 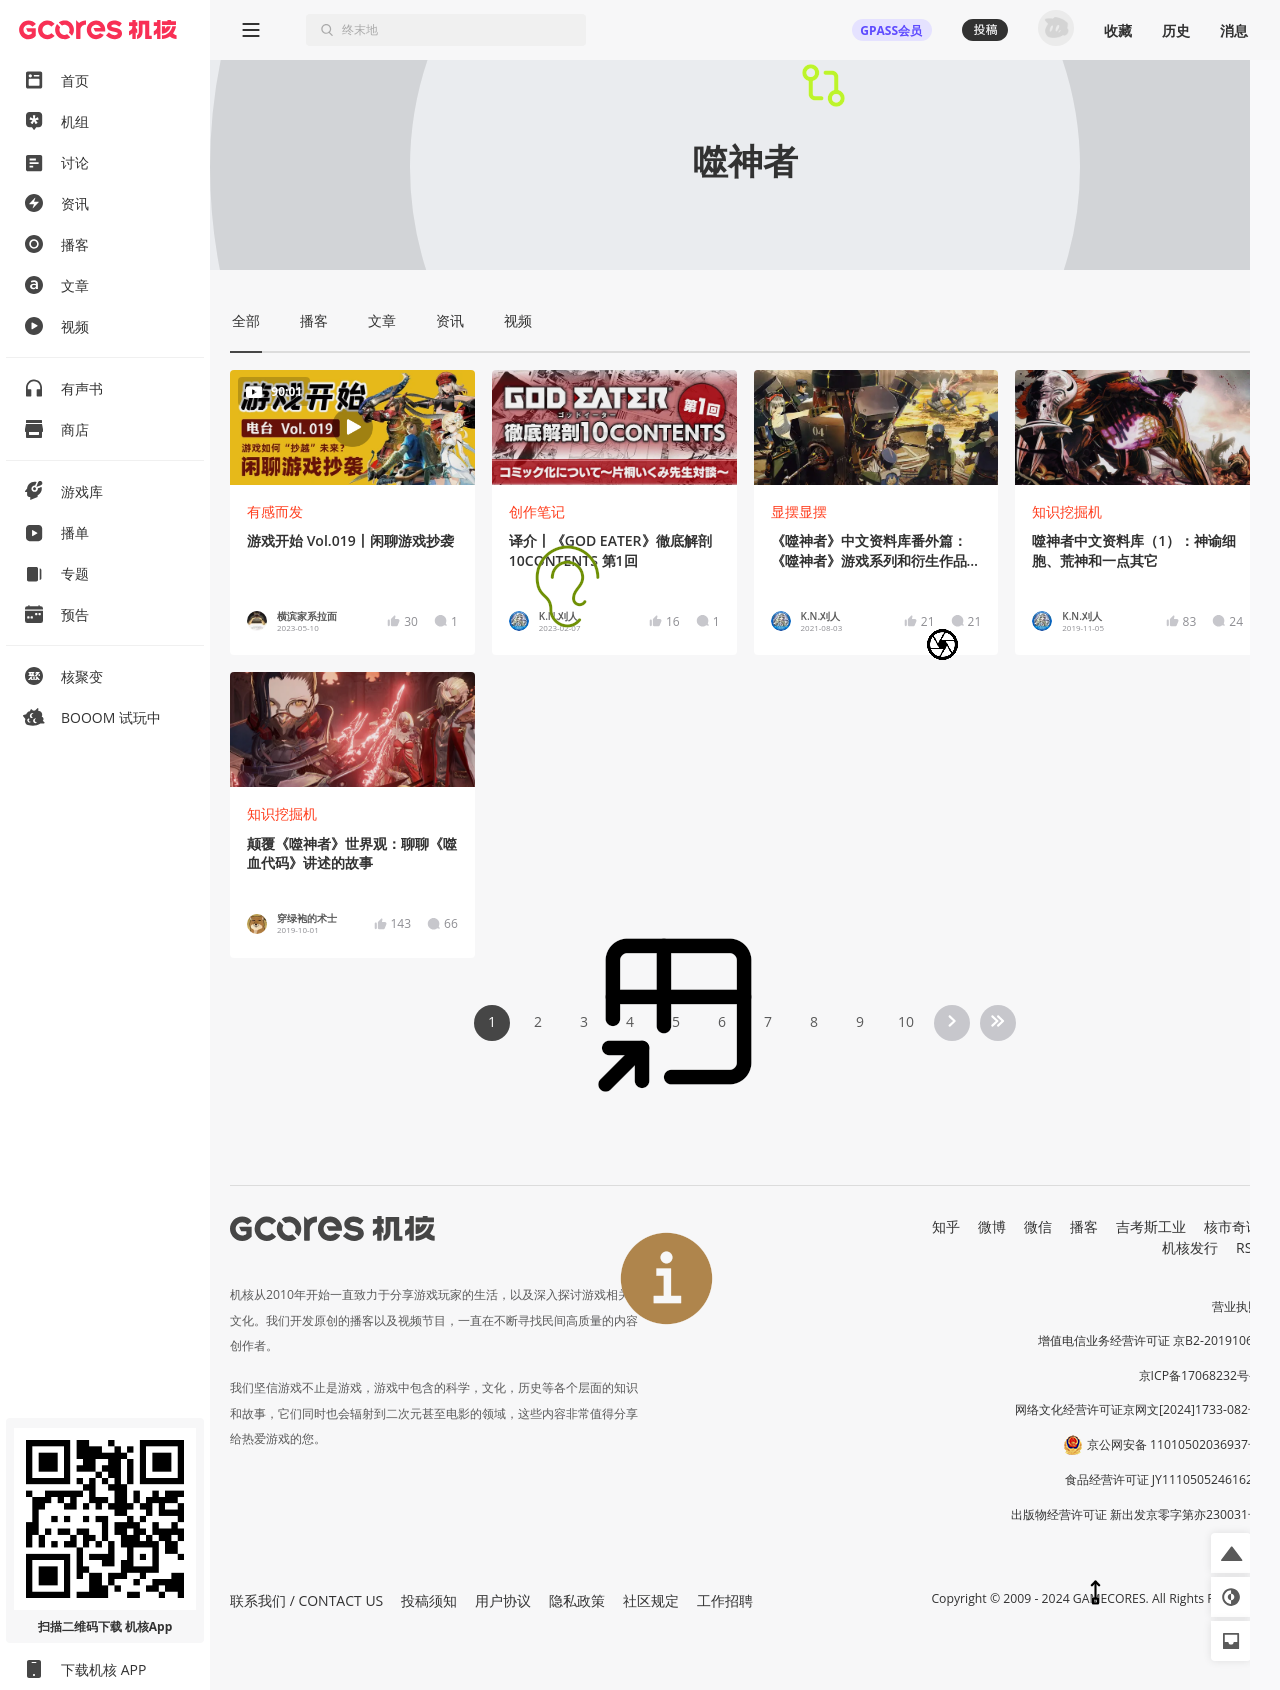 What do you see at coordinates (1095, 1592) in the screenshot?
I see `move item up in a list or hierarchy` at bounding box center [1095, 1592].